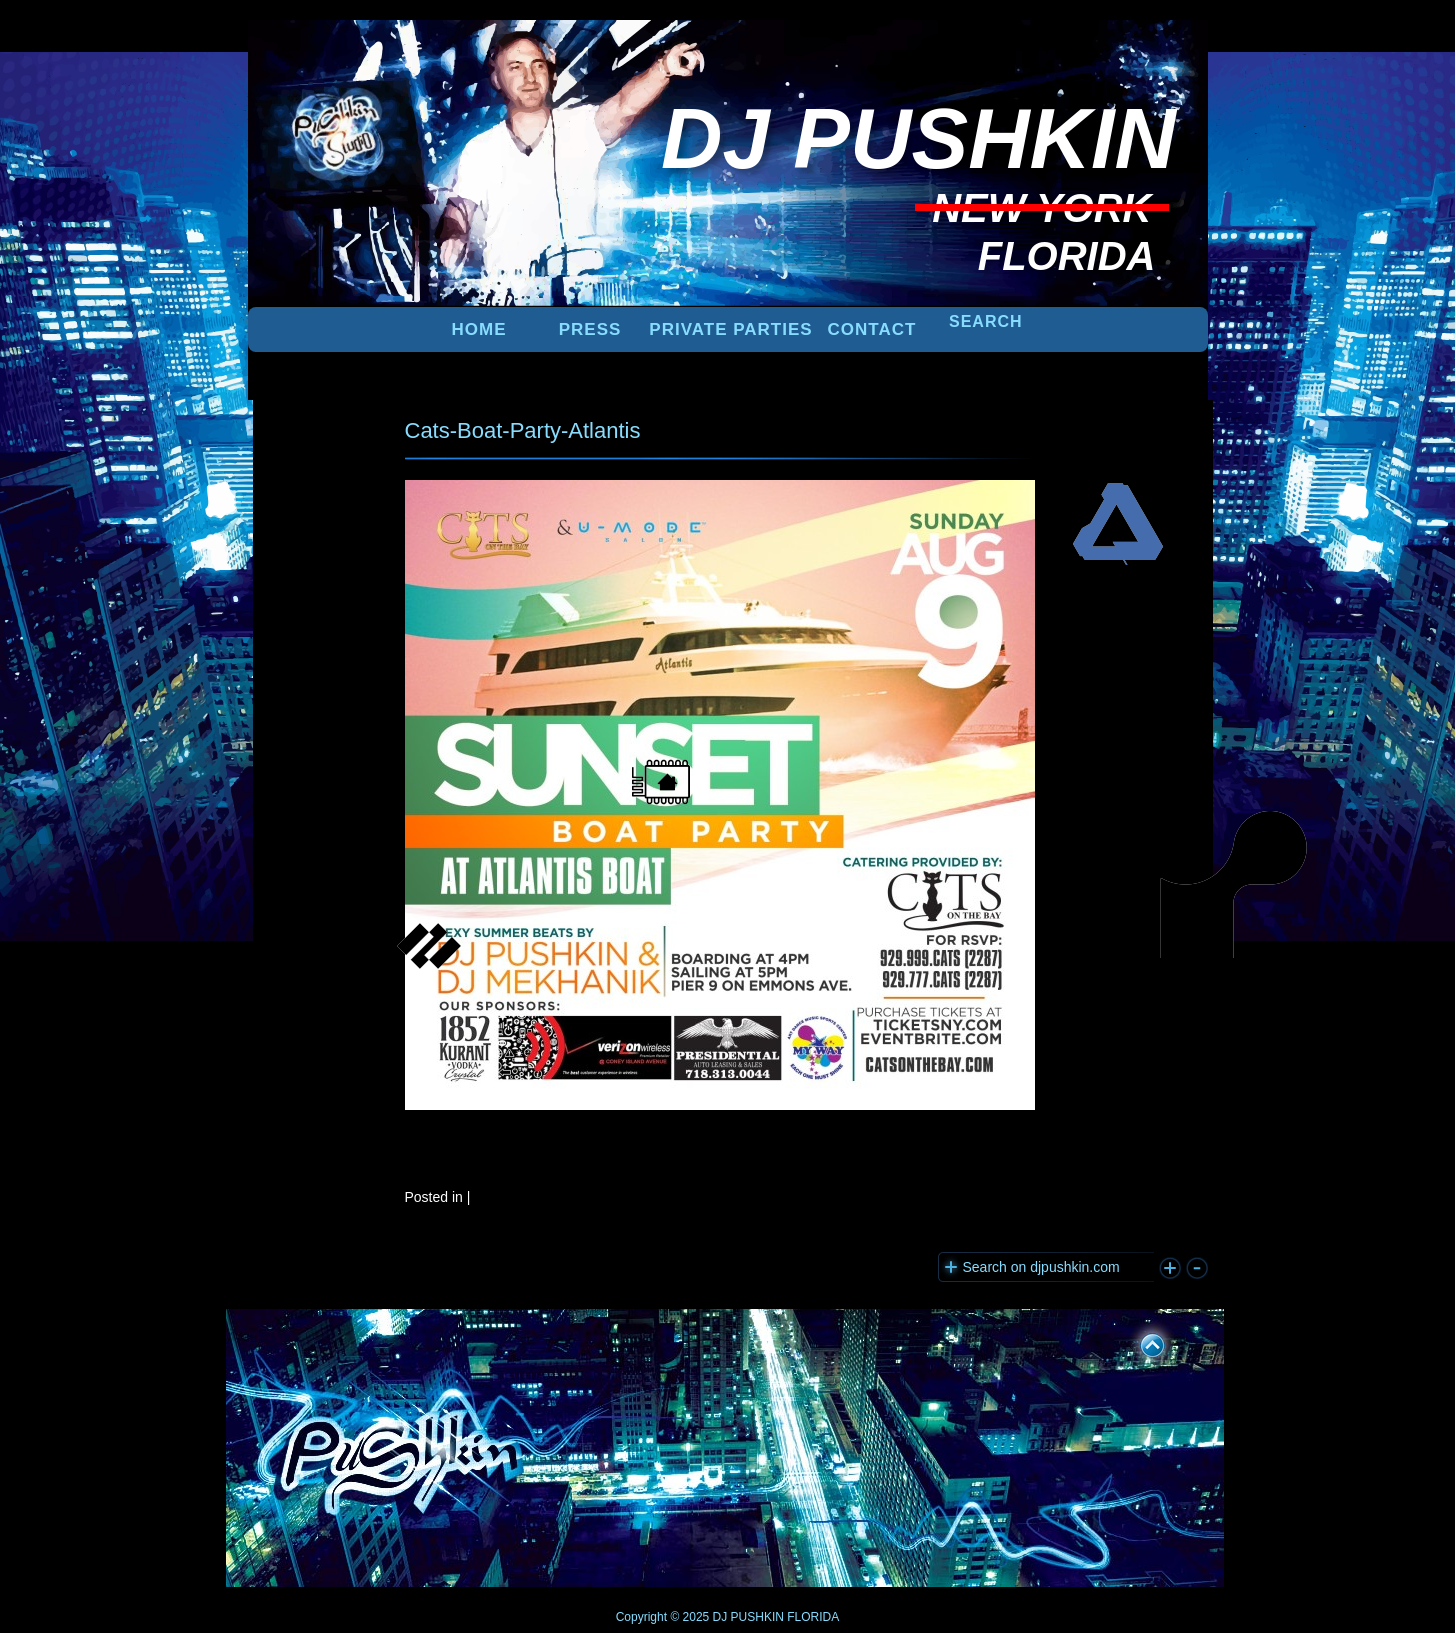 The height and width of the screenshot is (1633, 1455). I want to click on render cloud platform logo, so click(1233, 884).